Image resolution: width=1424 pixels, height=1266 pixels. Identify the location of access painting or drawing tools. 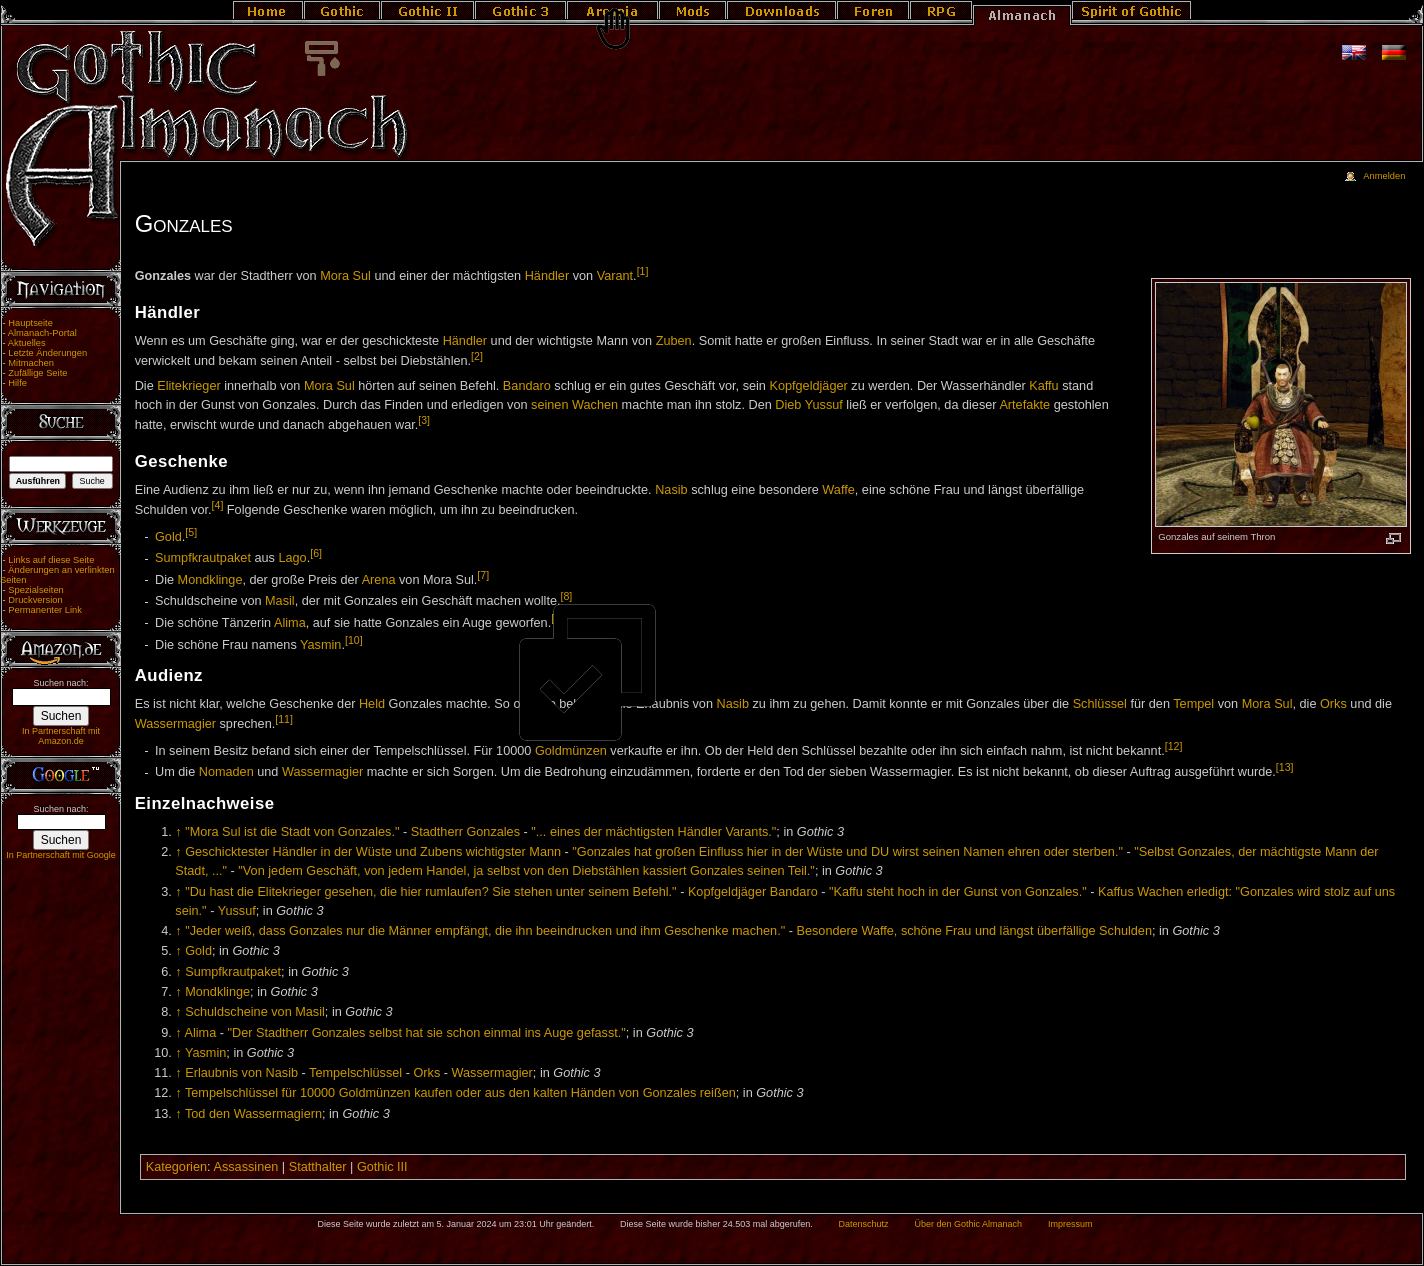
(321, 57).